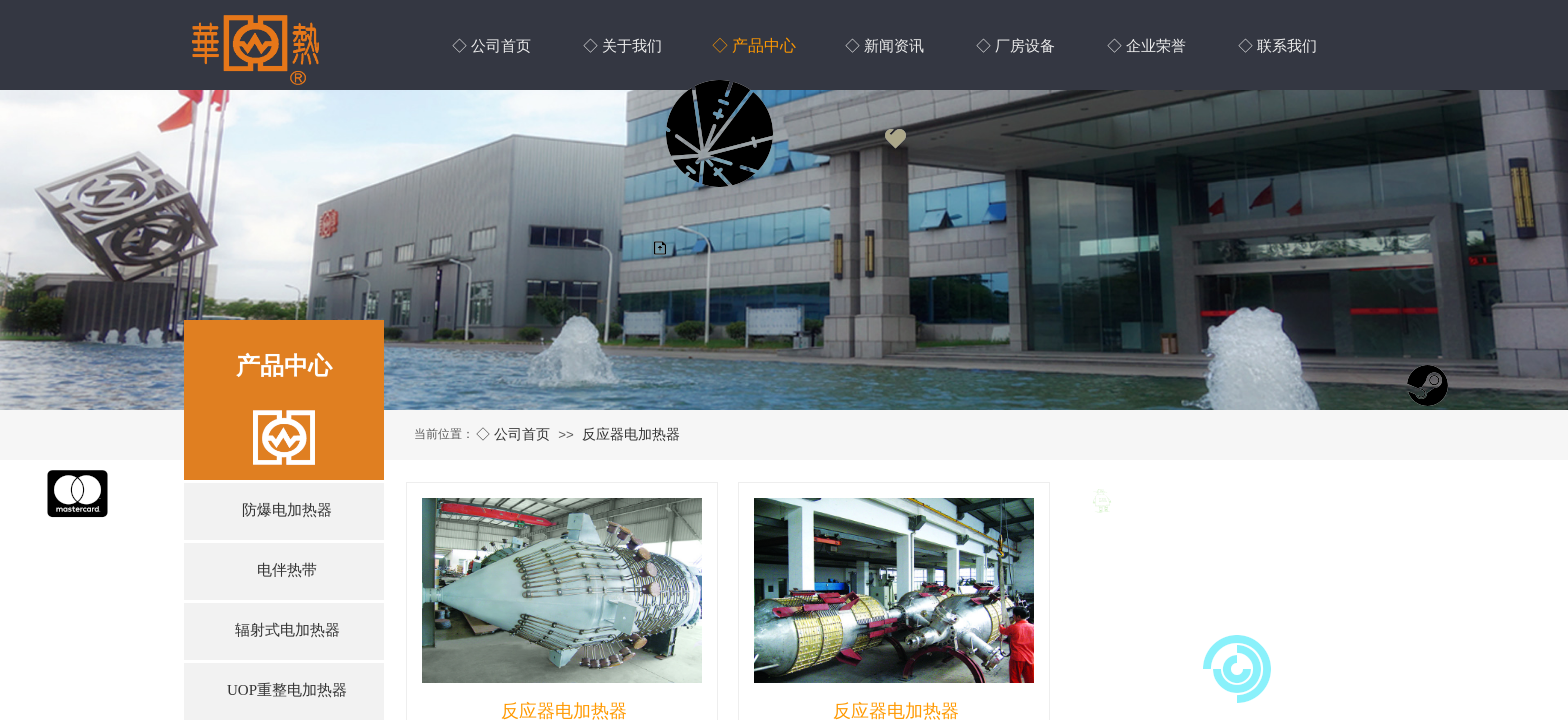  What do you see at coordinates (660, 248) in the screenshot?
I see `upload a file or document` at bounding box center [660, 248].